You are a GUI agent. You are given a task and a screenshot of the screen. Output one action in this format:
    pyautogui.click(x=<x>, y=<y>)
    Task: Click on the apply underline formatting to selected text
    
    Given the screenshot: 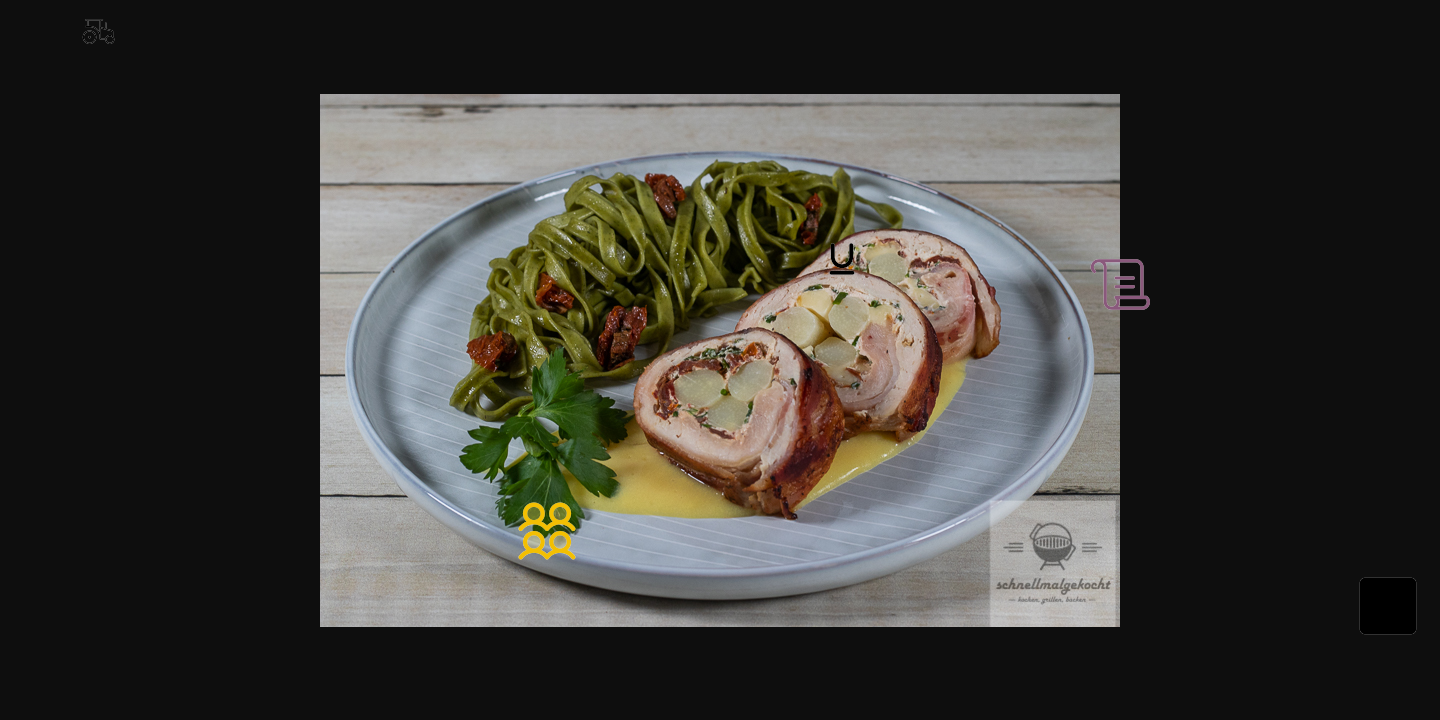 What is the action you would take?
    pyautogui.click(x=842, y=257)
    